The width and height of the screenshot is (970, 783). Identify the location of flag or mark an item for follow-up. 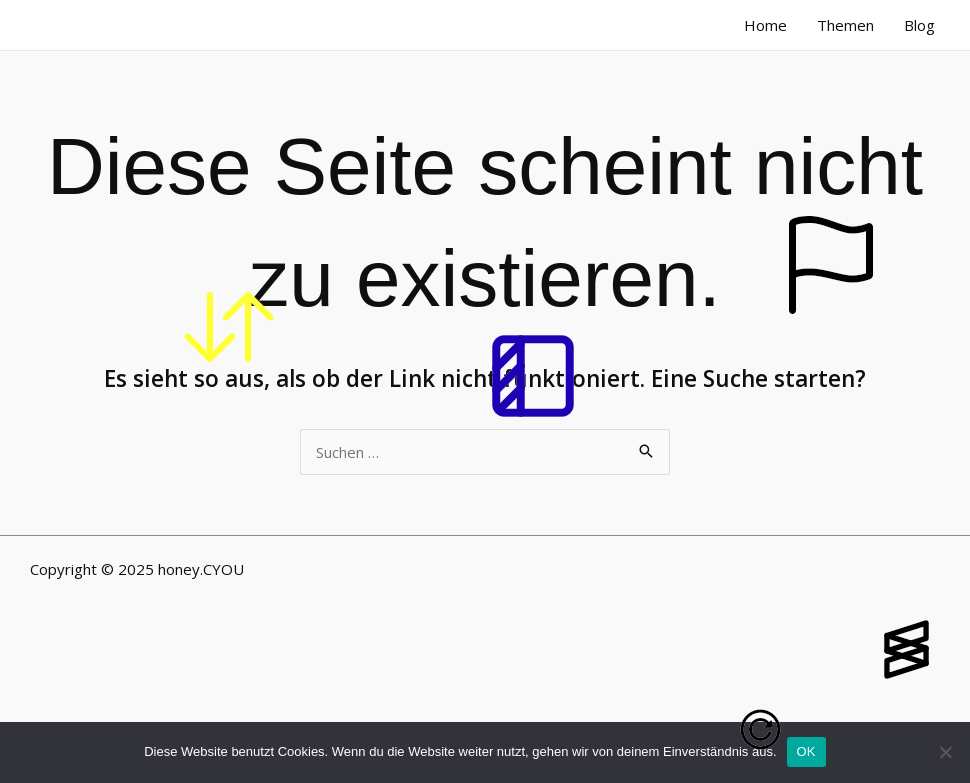
(831, 265).